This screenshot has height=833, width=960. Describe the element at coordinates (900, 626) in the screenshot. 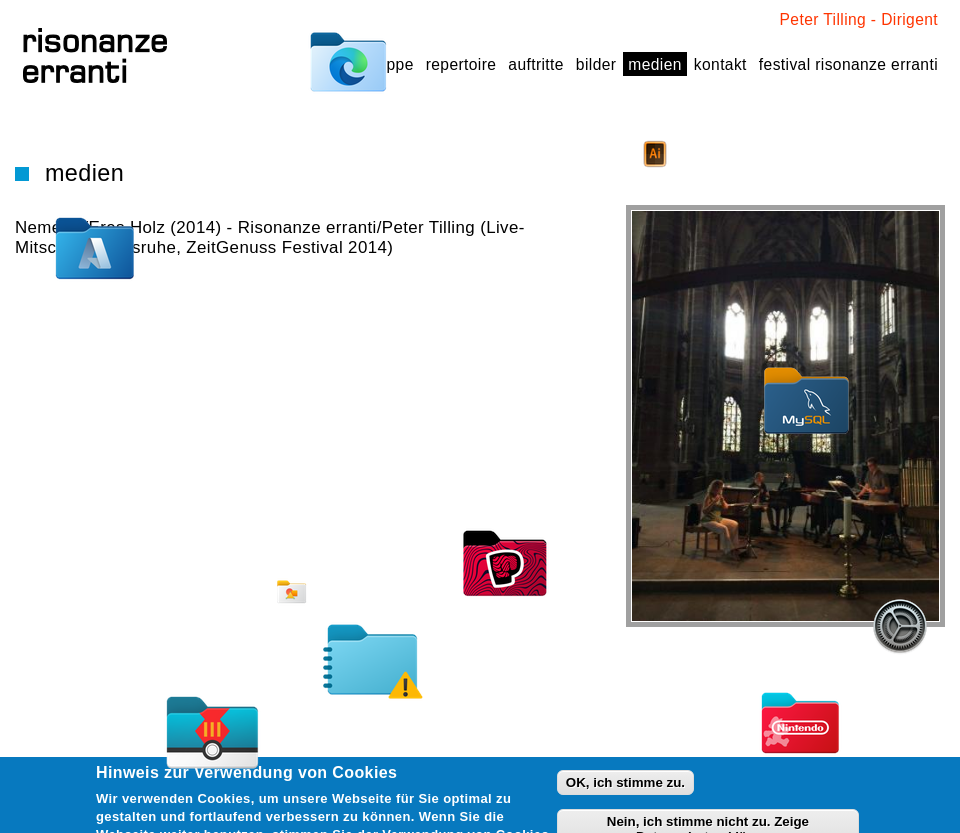

I see `Rosetta 2 translation layer update utility` at that location.